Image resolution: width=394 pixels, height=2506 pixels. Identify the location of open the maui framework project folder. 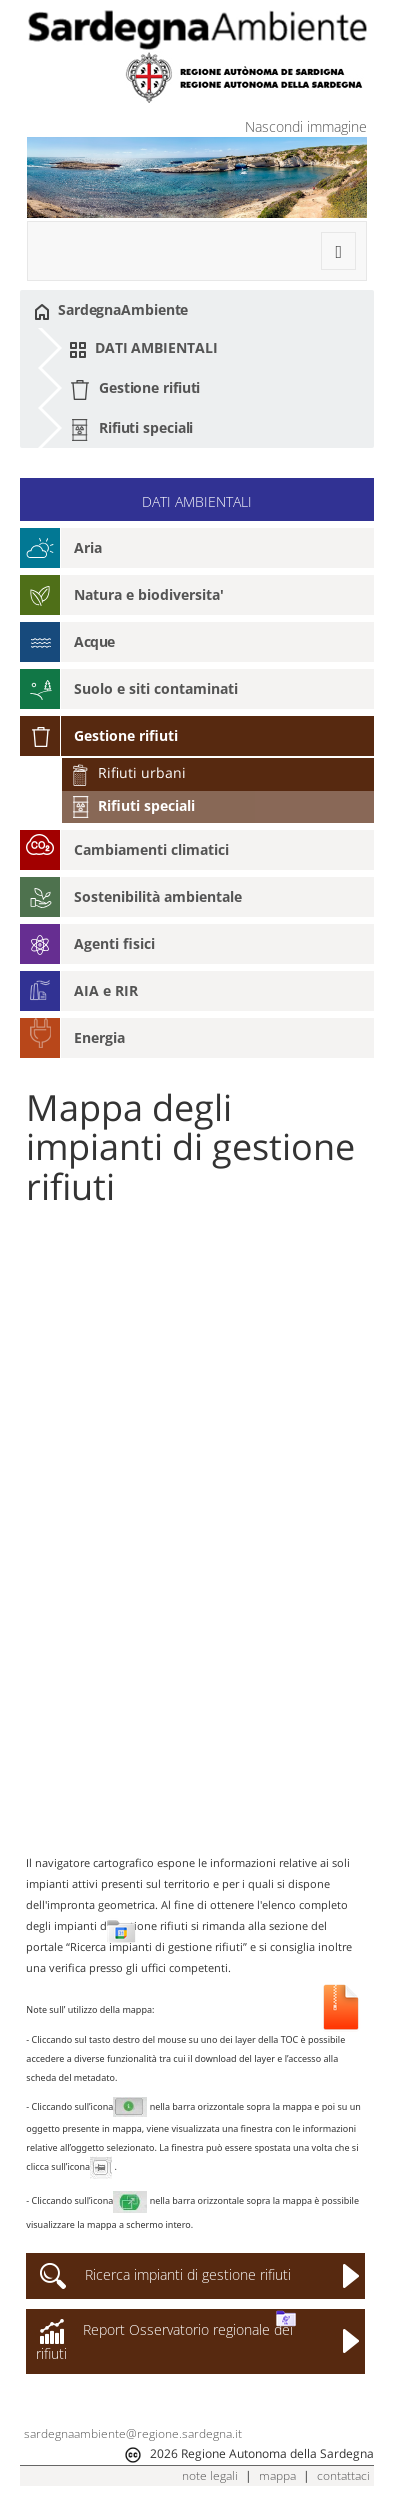
(286, 2319).